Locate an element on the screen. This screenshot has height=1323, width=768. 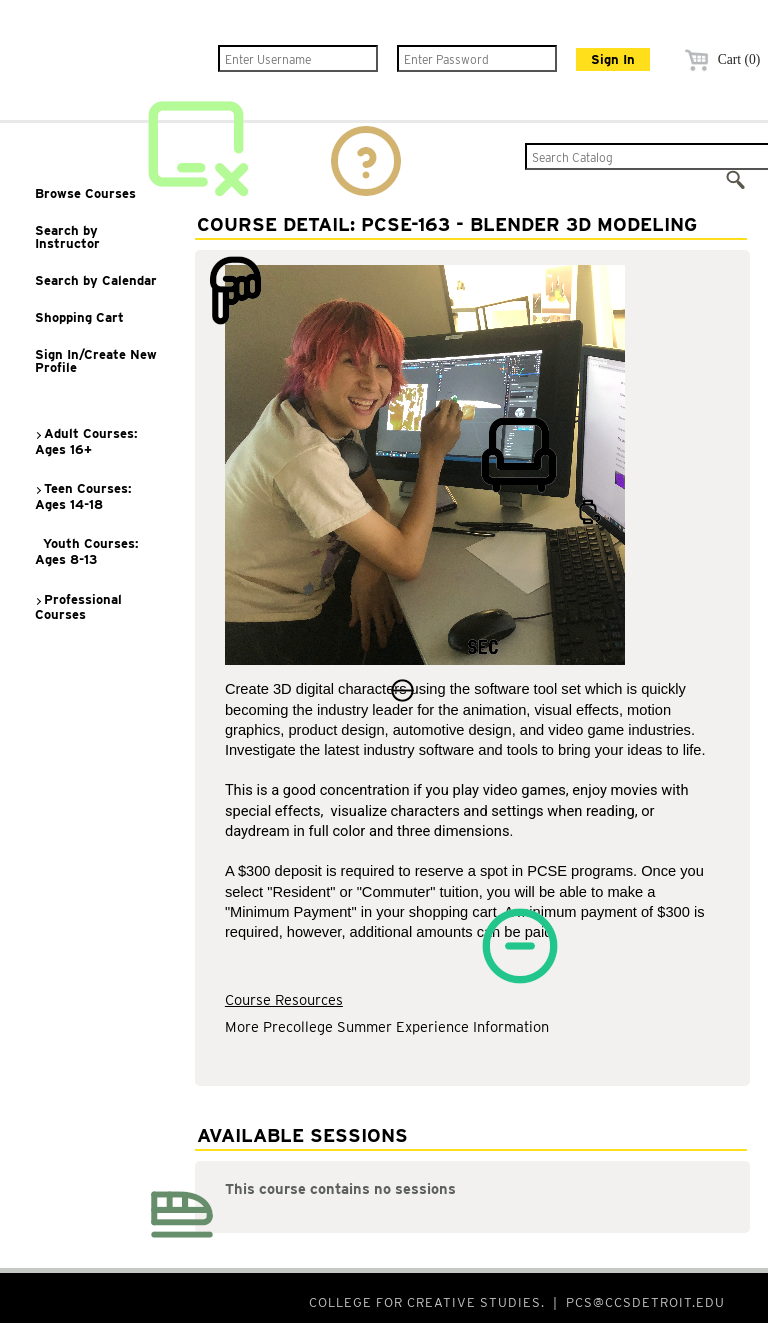
scroll down for more content is located at coordinates (235, 290).